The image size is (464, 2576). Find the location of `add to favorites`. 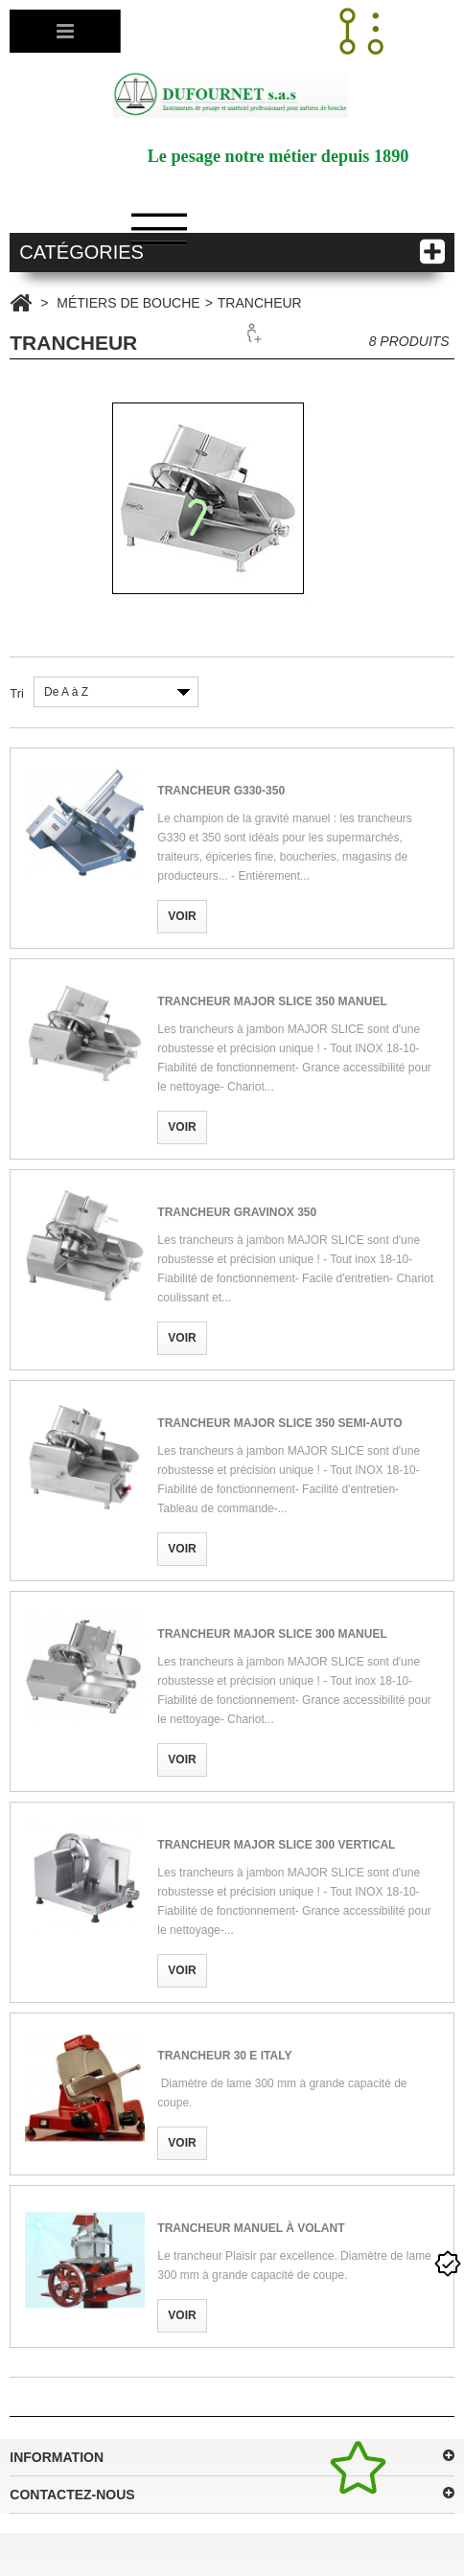

add to favorites is located at coordinates (358, 2468).